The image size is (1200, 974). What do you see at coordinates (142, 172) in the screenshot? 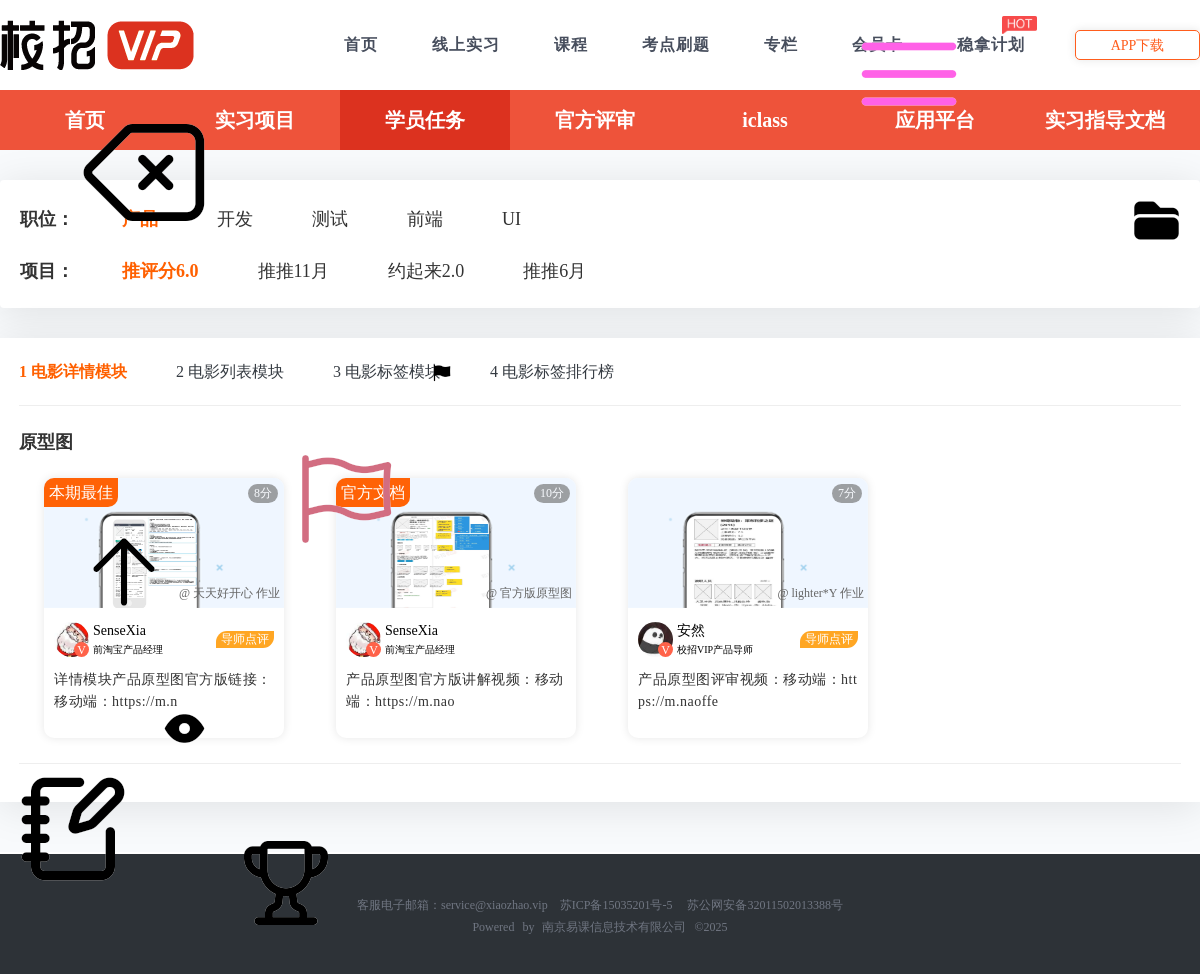
I see `delete the previous character` at bounding box center [142, 172].